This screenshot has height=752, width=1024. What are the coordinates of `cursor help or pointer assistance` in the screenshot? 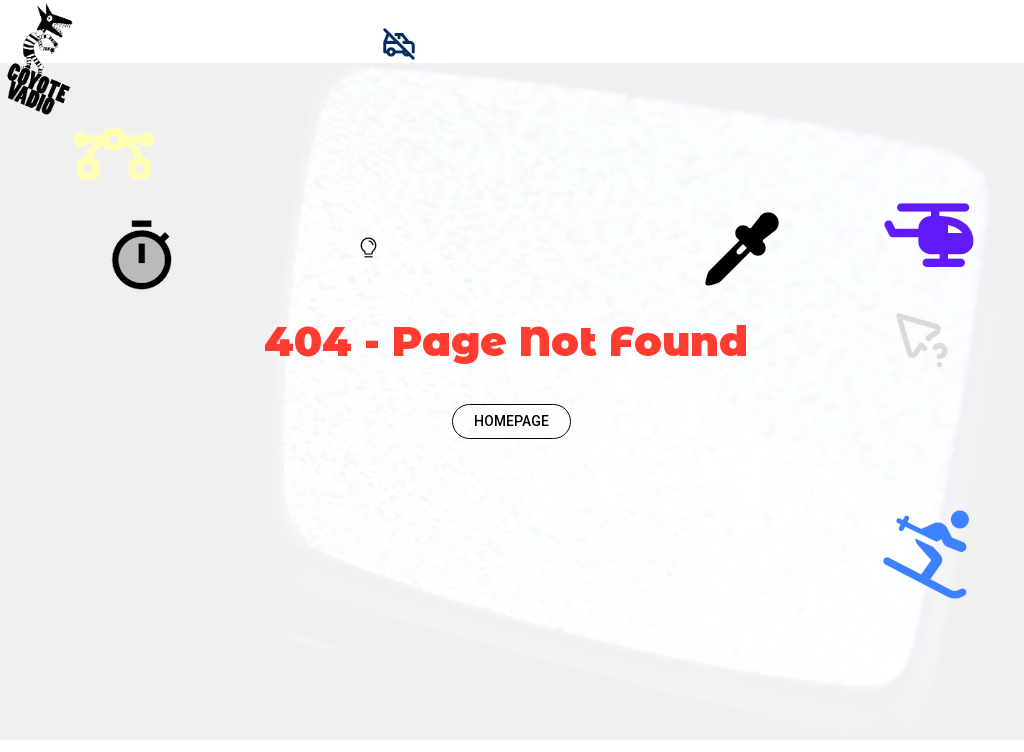 It's located at (920, 337).